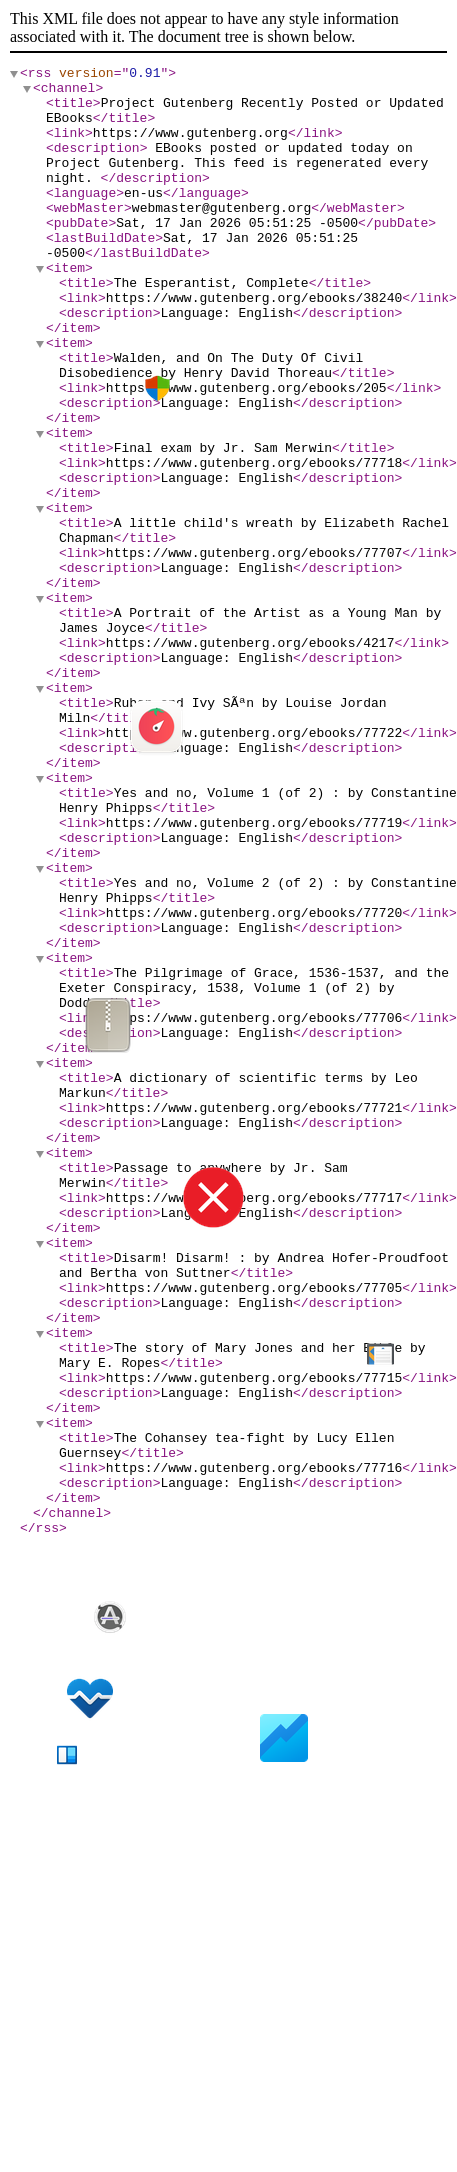  What do you see at coordinates (110, 1617) in the screenshot?
I see `open software updater to check for system updates` at bounding box center [110, 1617].